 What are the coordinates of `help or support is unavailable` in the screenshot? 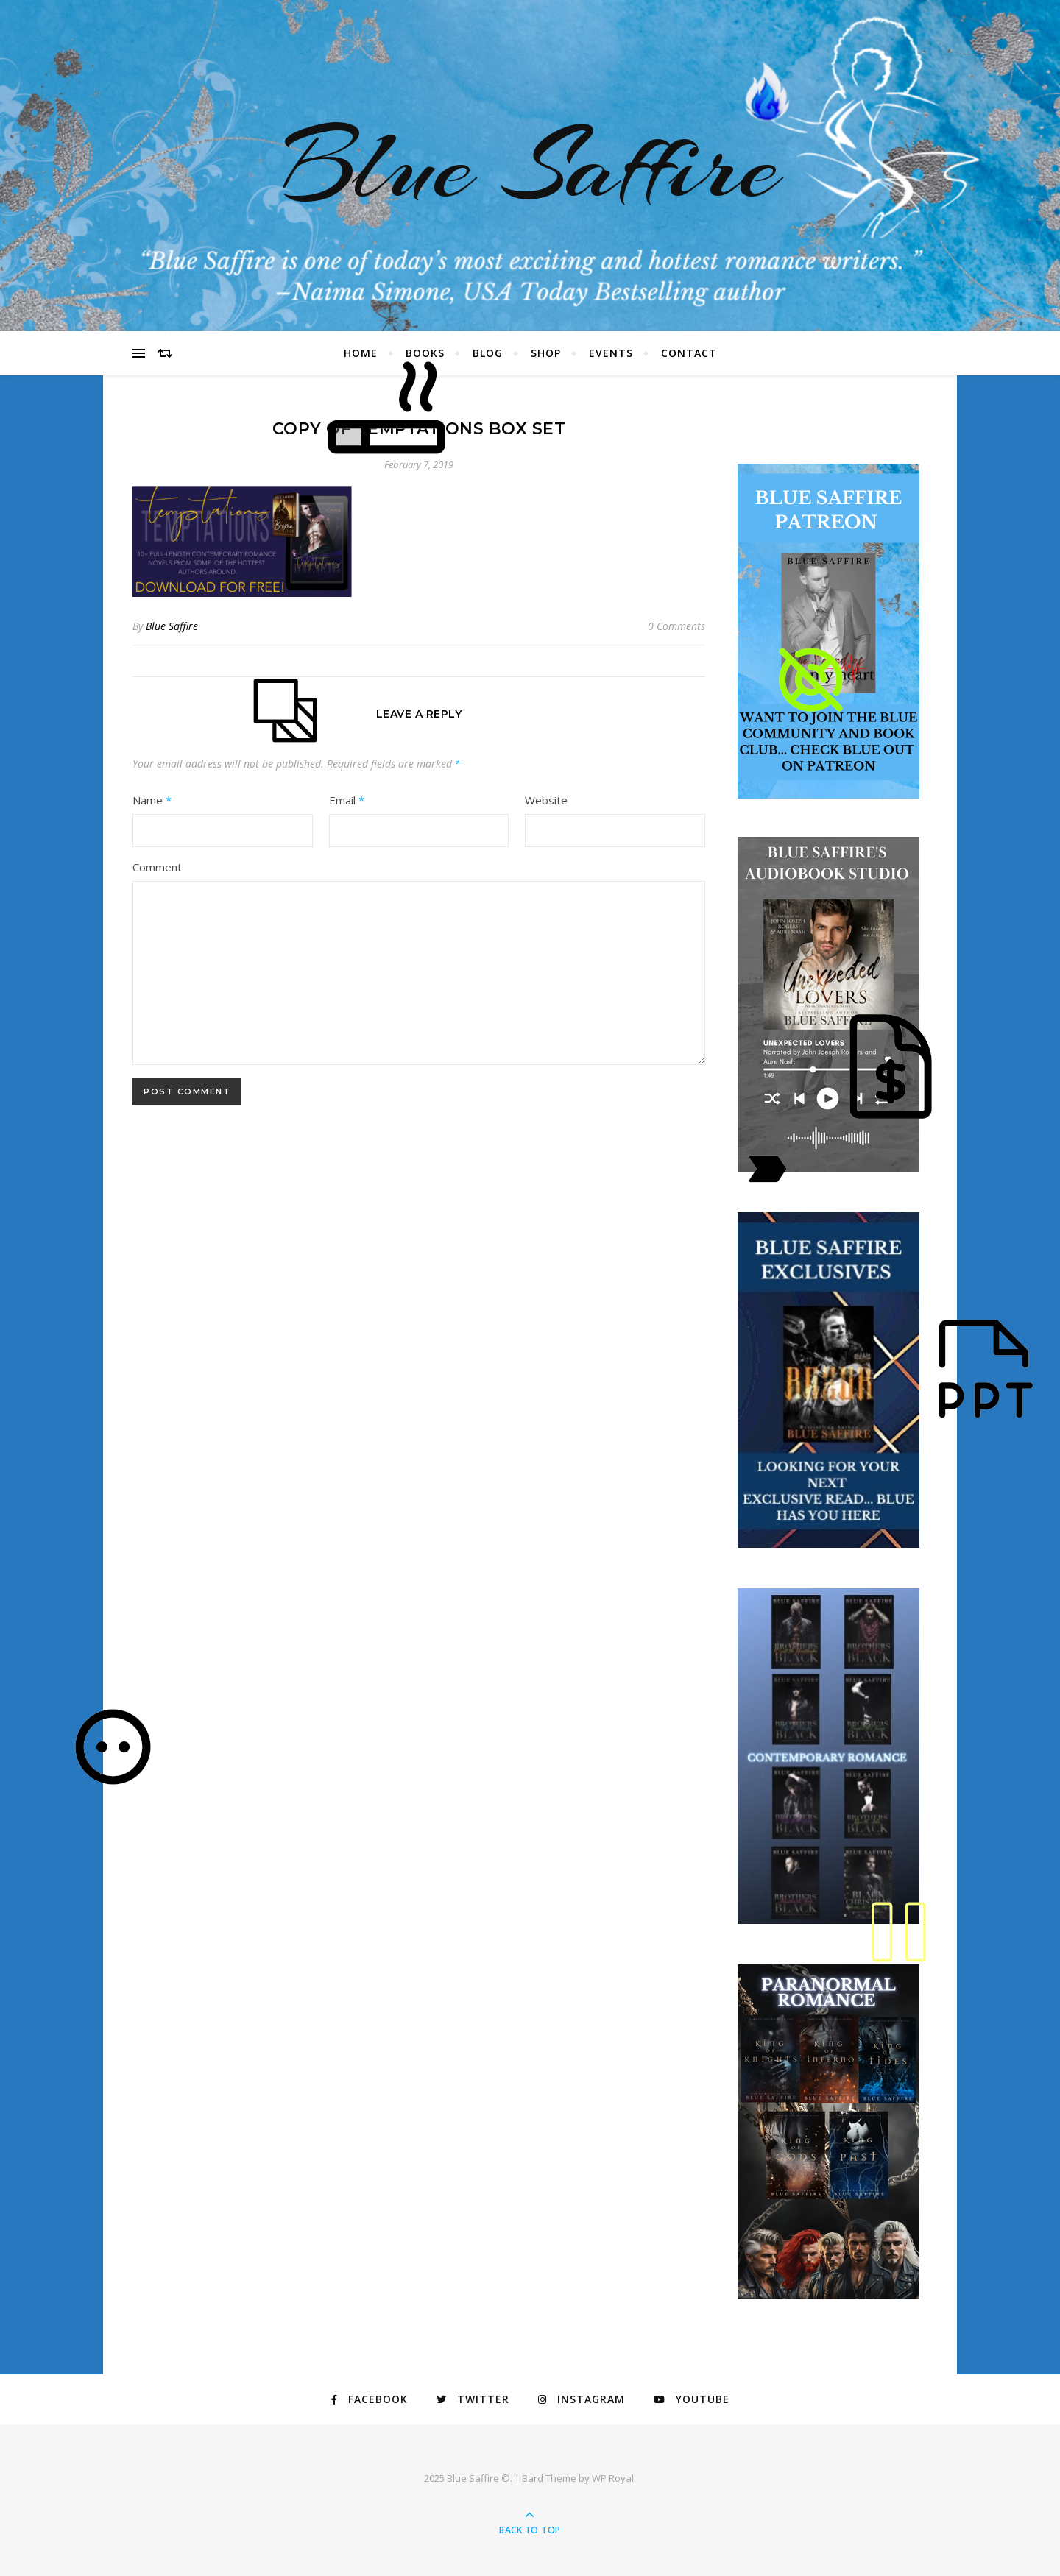 It's located at (810, 679).